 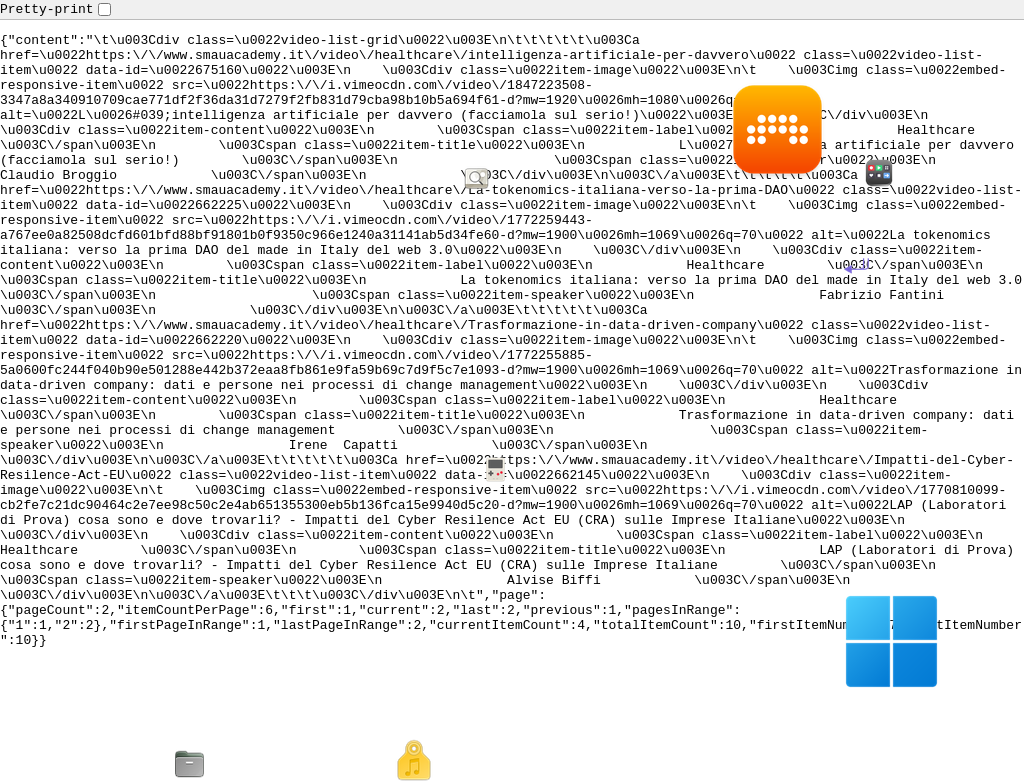 What do you see at coordinates (891, 641) in the screenshot?
I see `open the Windows start menu` at bounding box center [891, 641].